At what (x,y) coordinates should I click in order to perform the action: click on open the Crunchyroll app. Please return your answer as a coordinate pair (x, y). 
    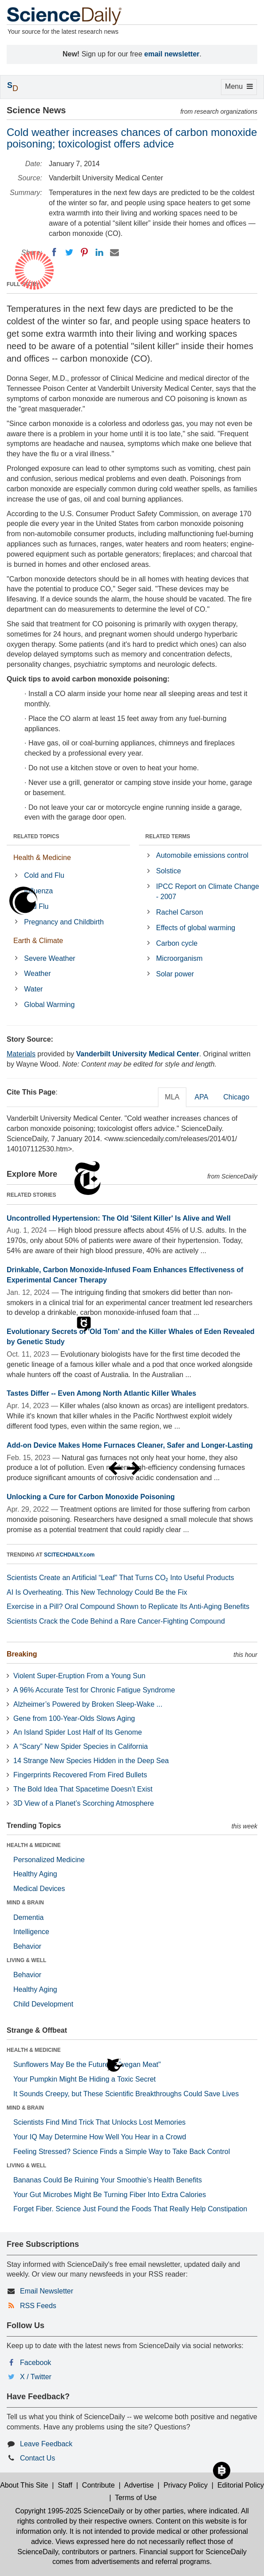
    Looking at the image, I should click on (23, 900).